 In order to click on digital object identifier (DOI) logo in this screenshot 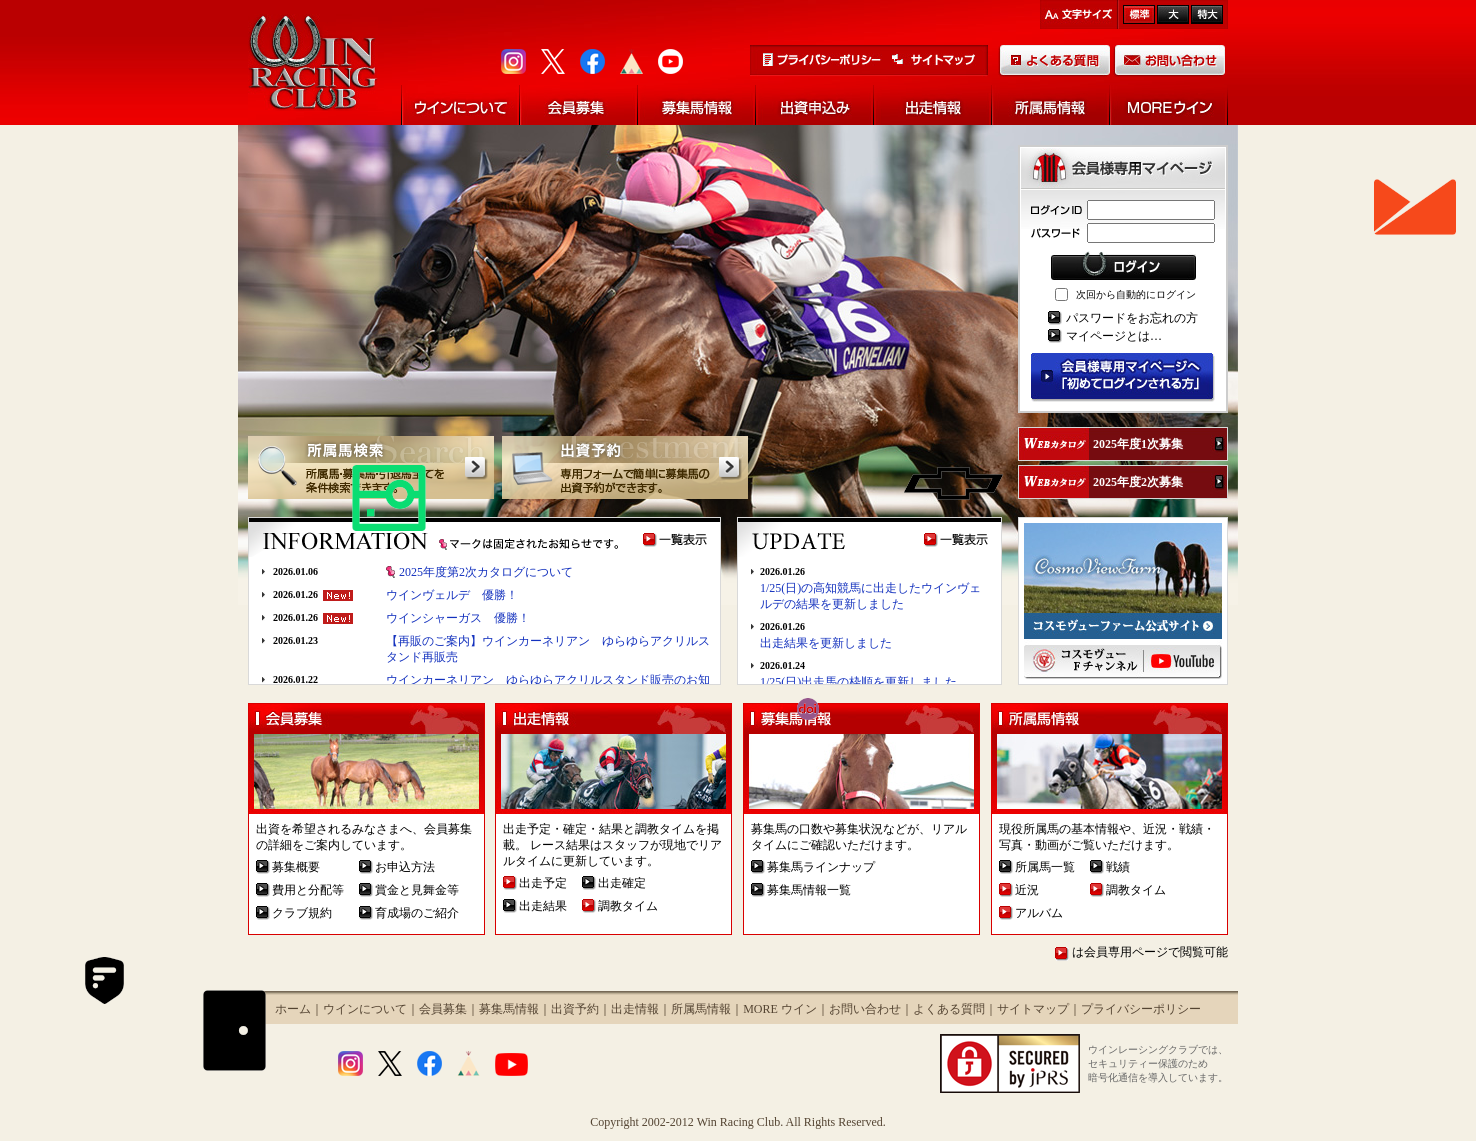, I will do `click(808, 709)`.